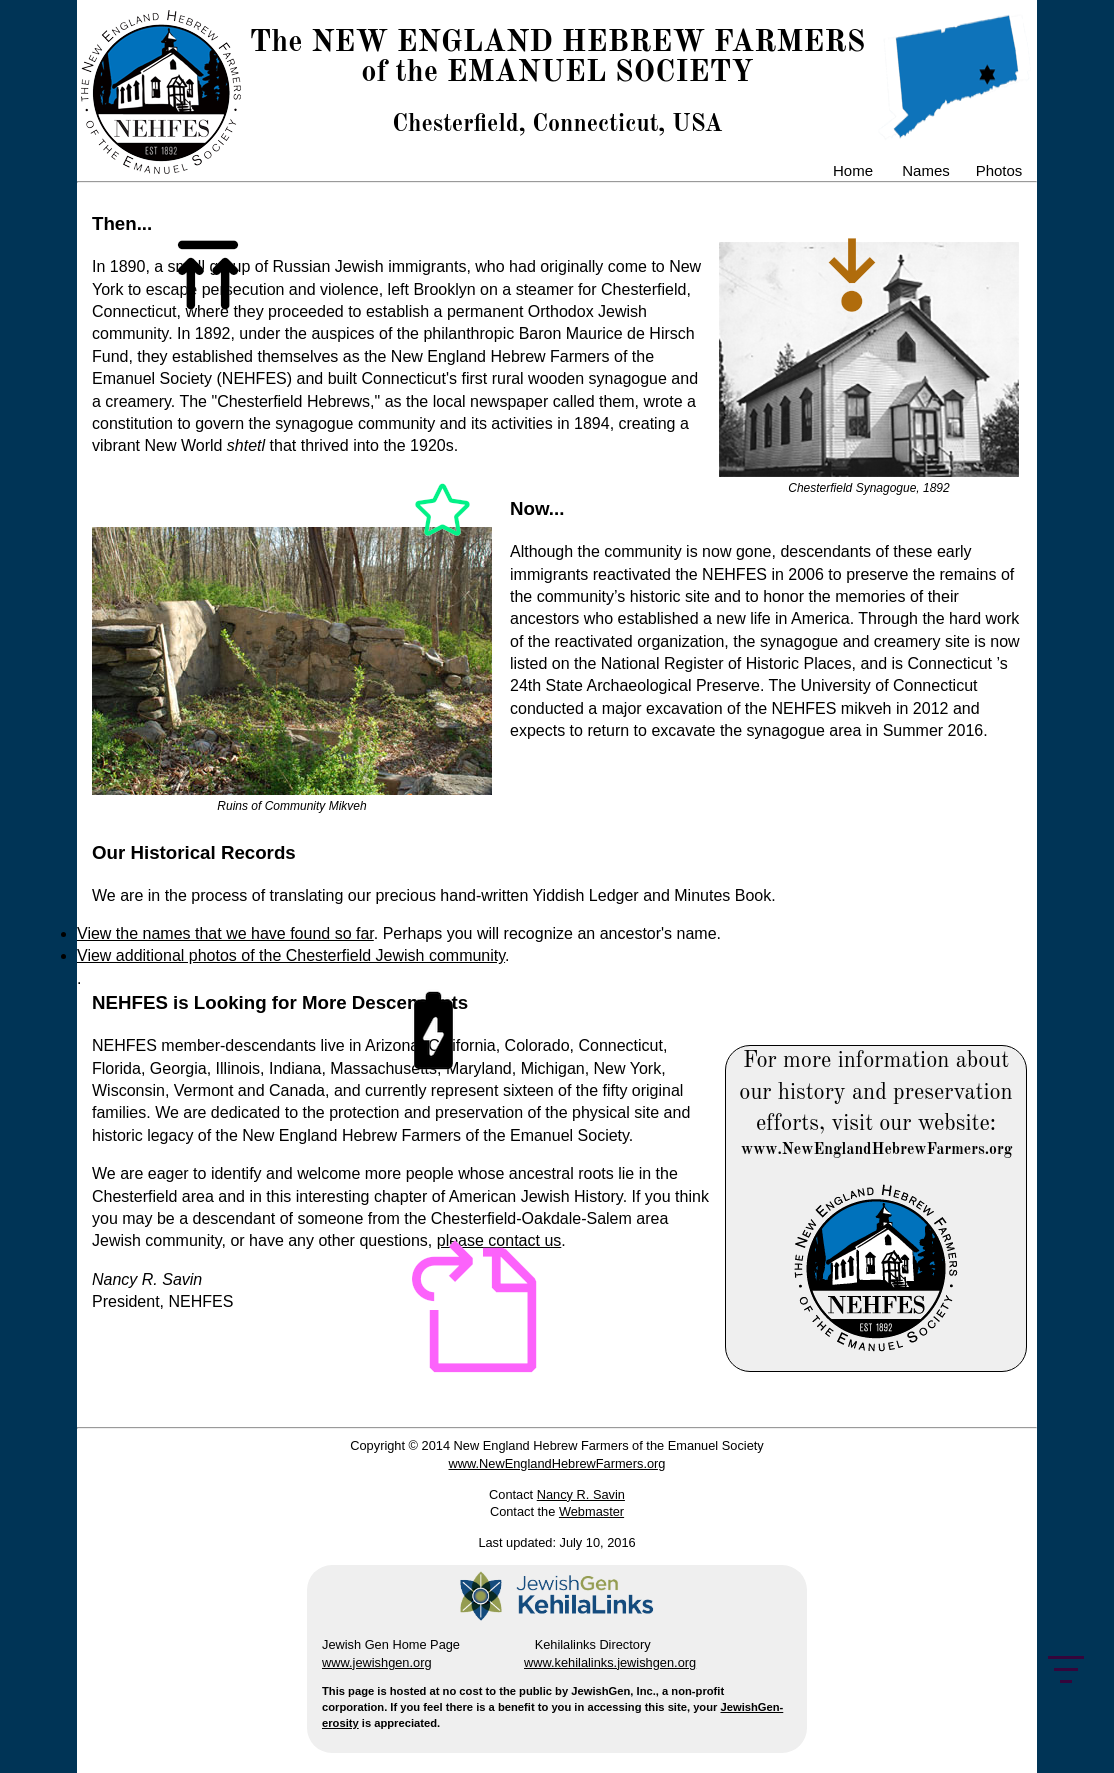  What do you see at coordinates (483, 1310) in the screenshot?
I see `go to file or navigate to a specific file` at bounding box center [483, 1310].